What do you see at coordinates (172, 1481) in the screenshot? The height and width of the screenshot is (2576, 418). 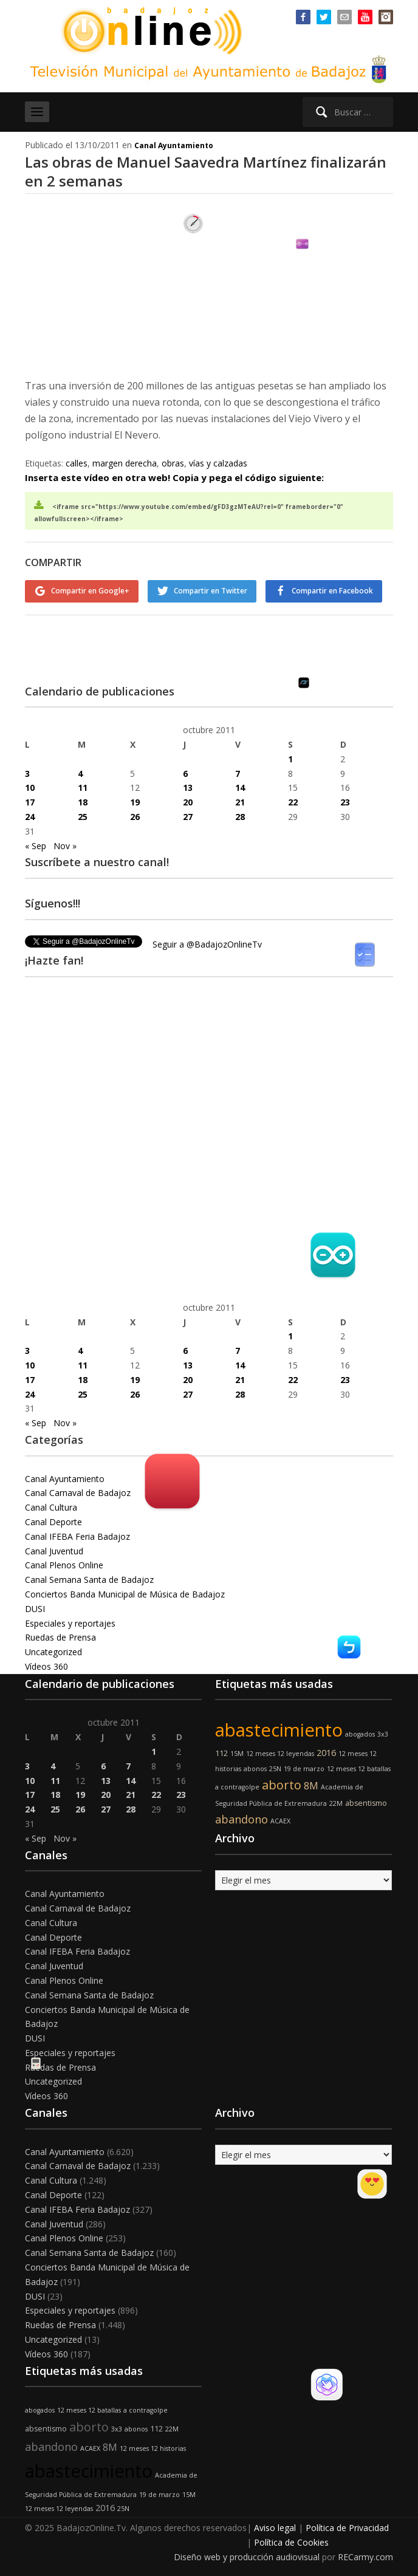 I see `blank app icon template for customization` at bounding box center [172, 1481].